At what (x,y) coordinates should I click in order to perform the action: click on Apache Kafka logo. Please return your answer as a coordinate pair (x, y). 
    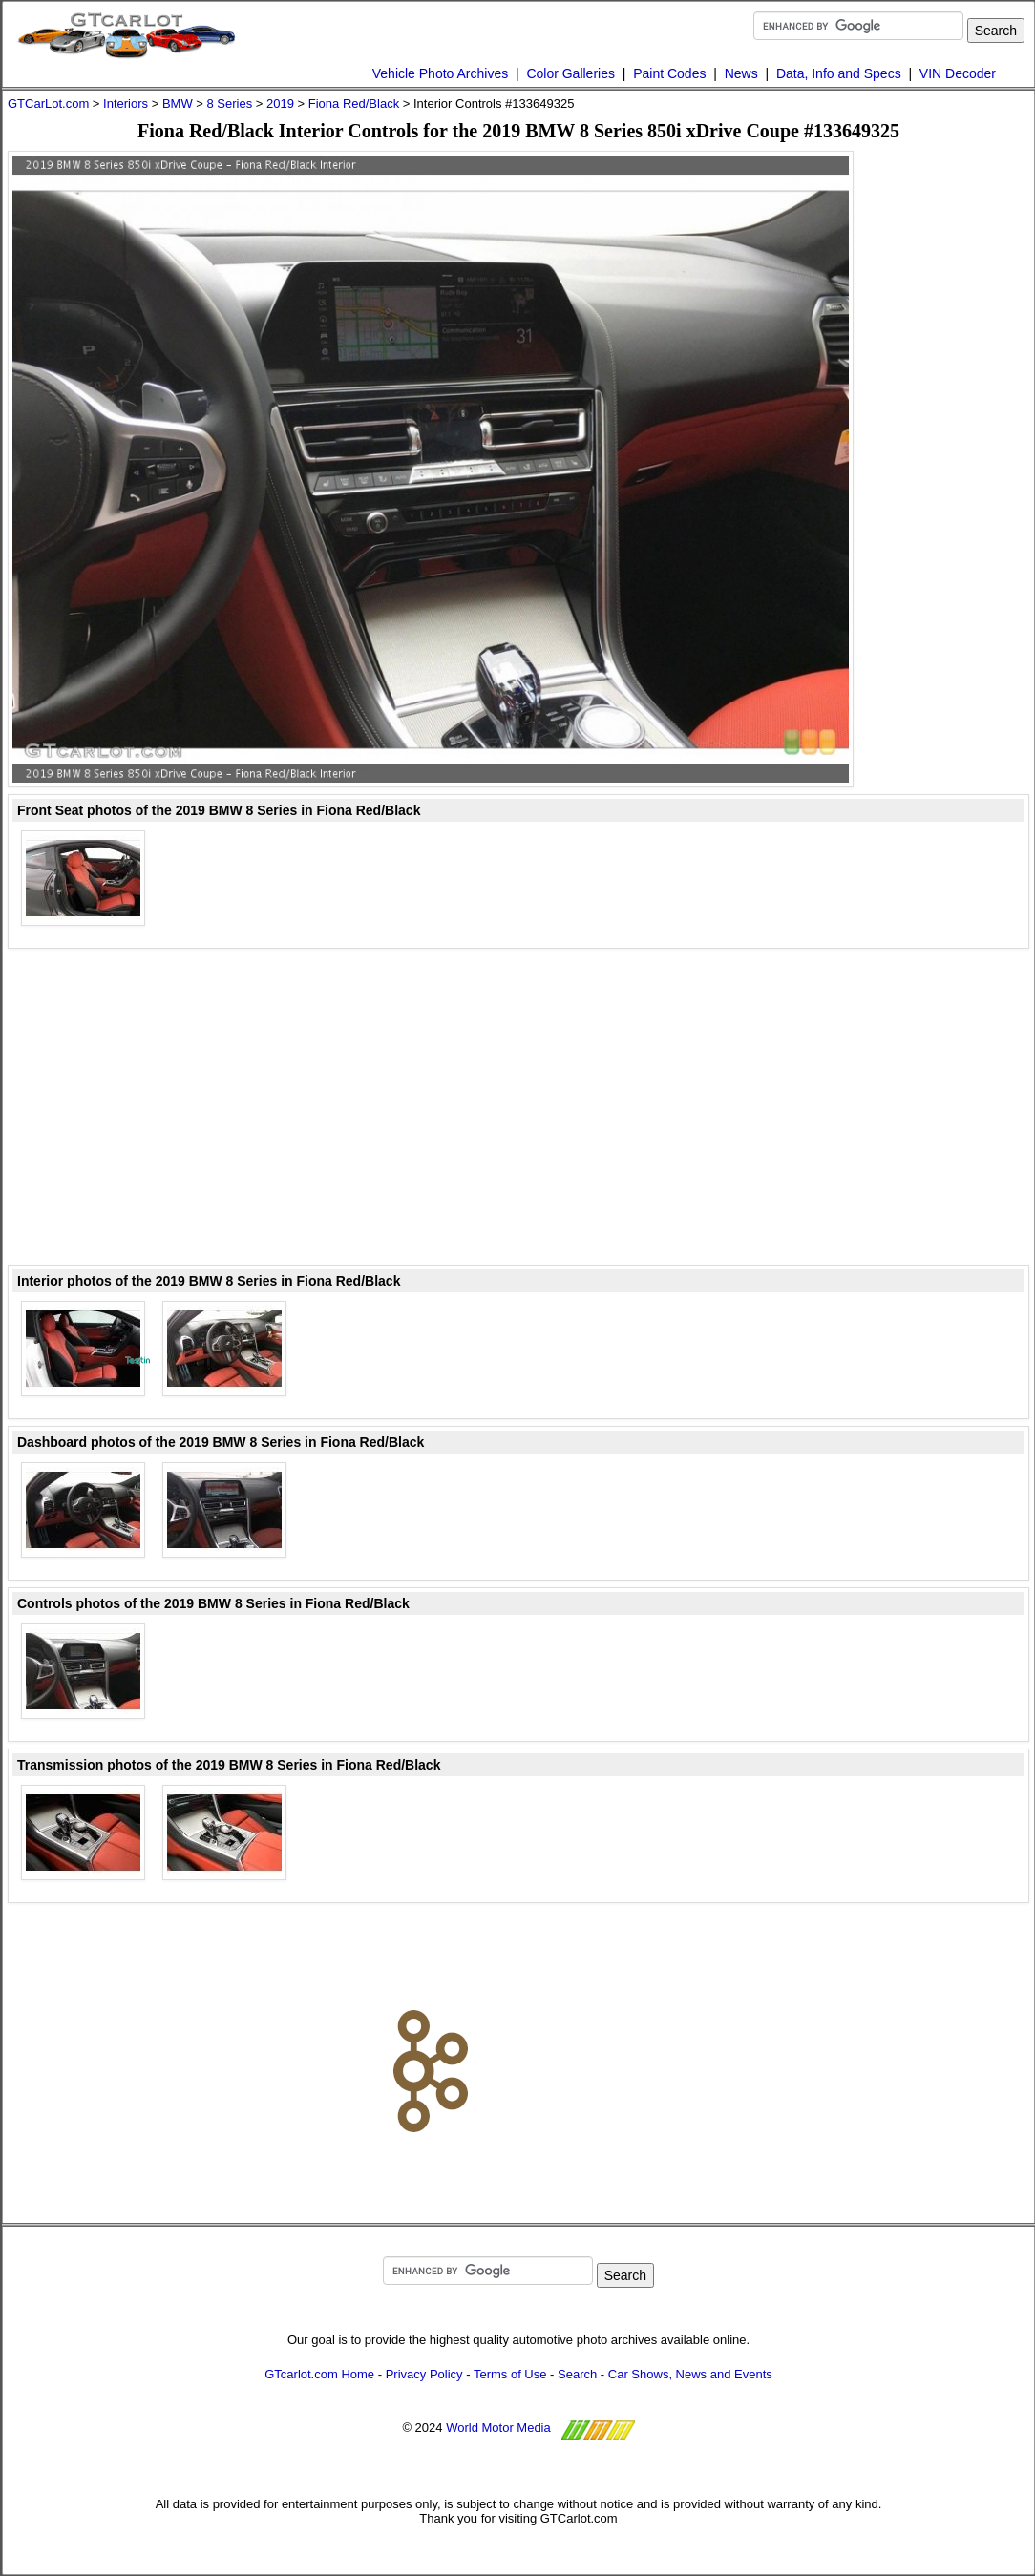
    Looking at the image, I should click on (431, 2071).